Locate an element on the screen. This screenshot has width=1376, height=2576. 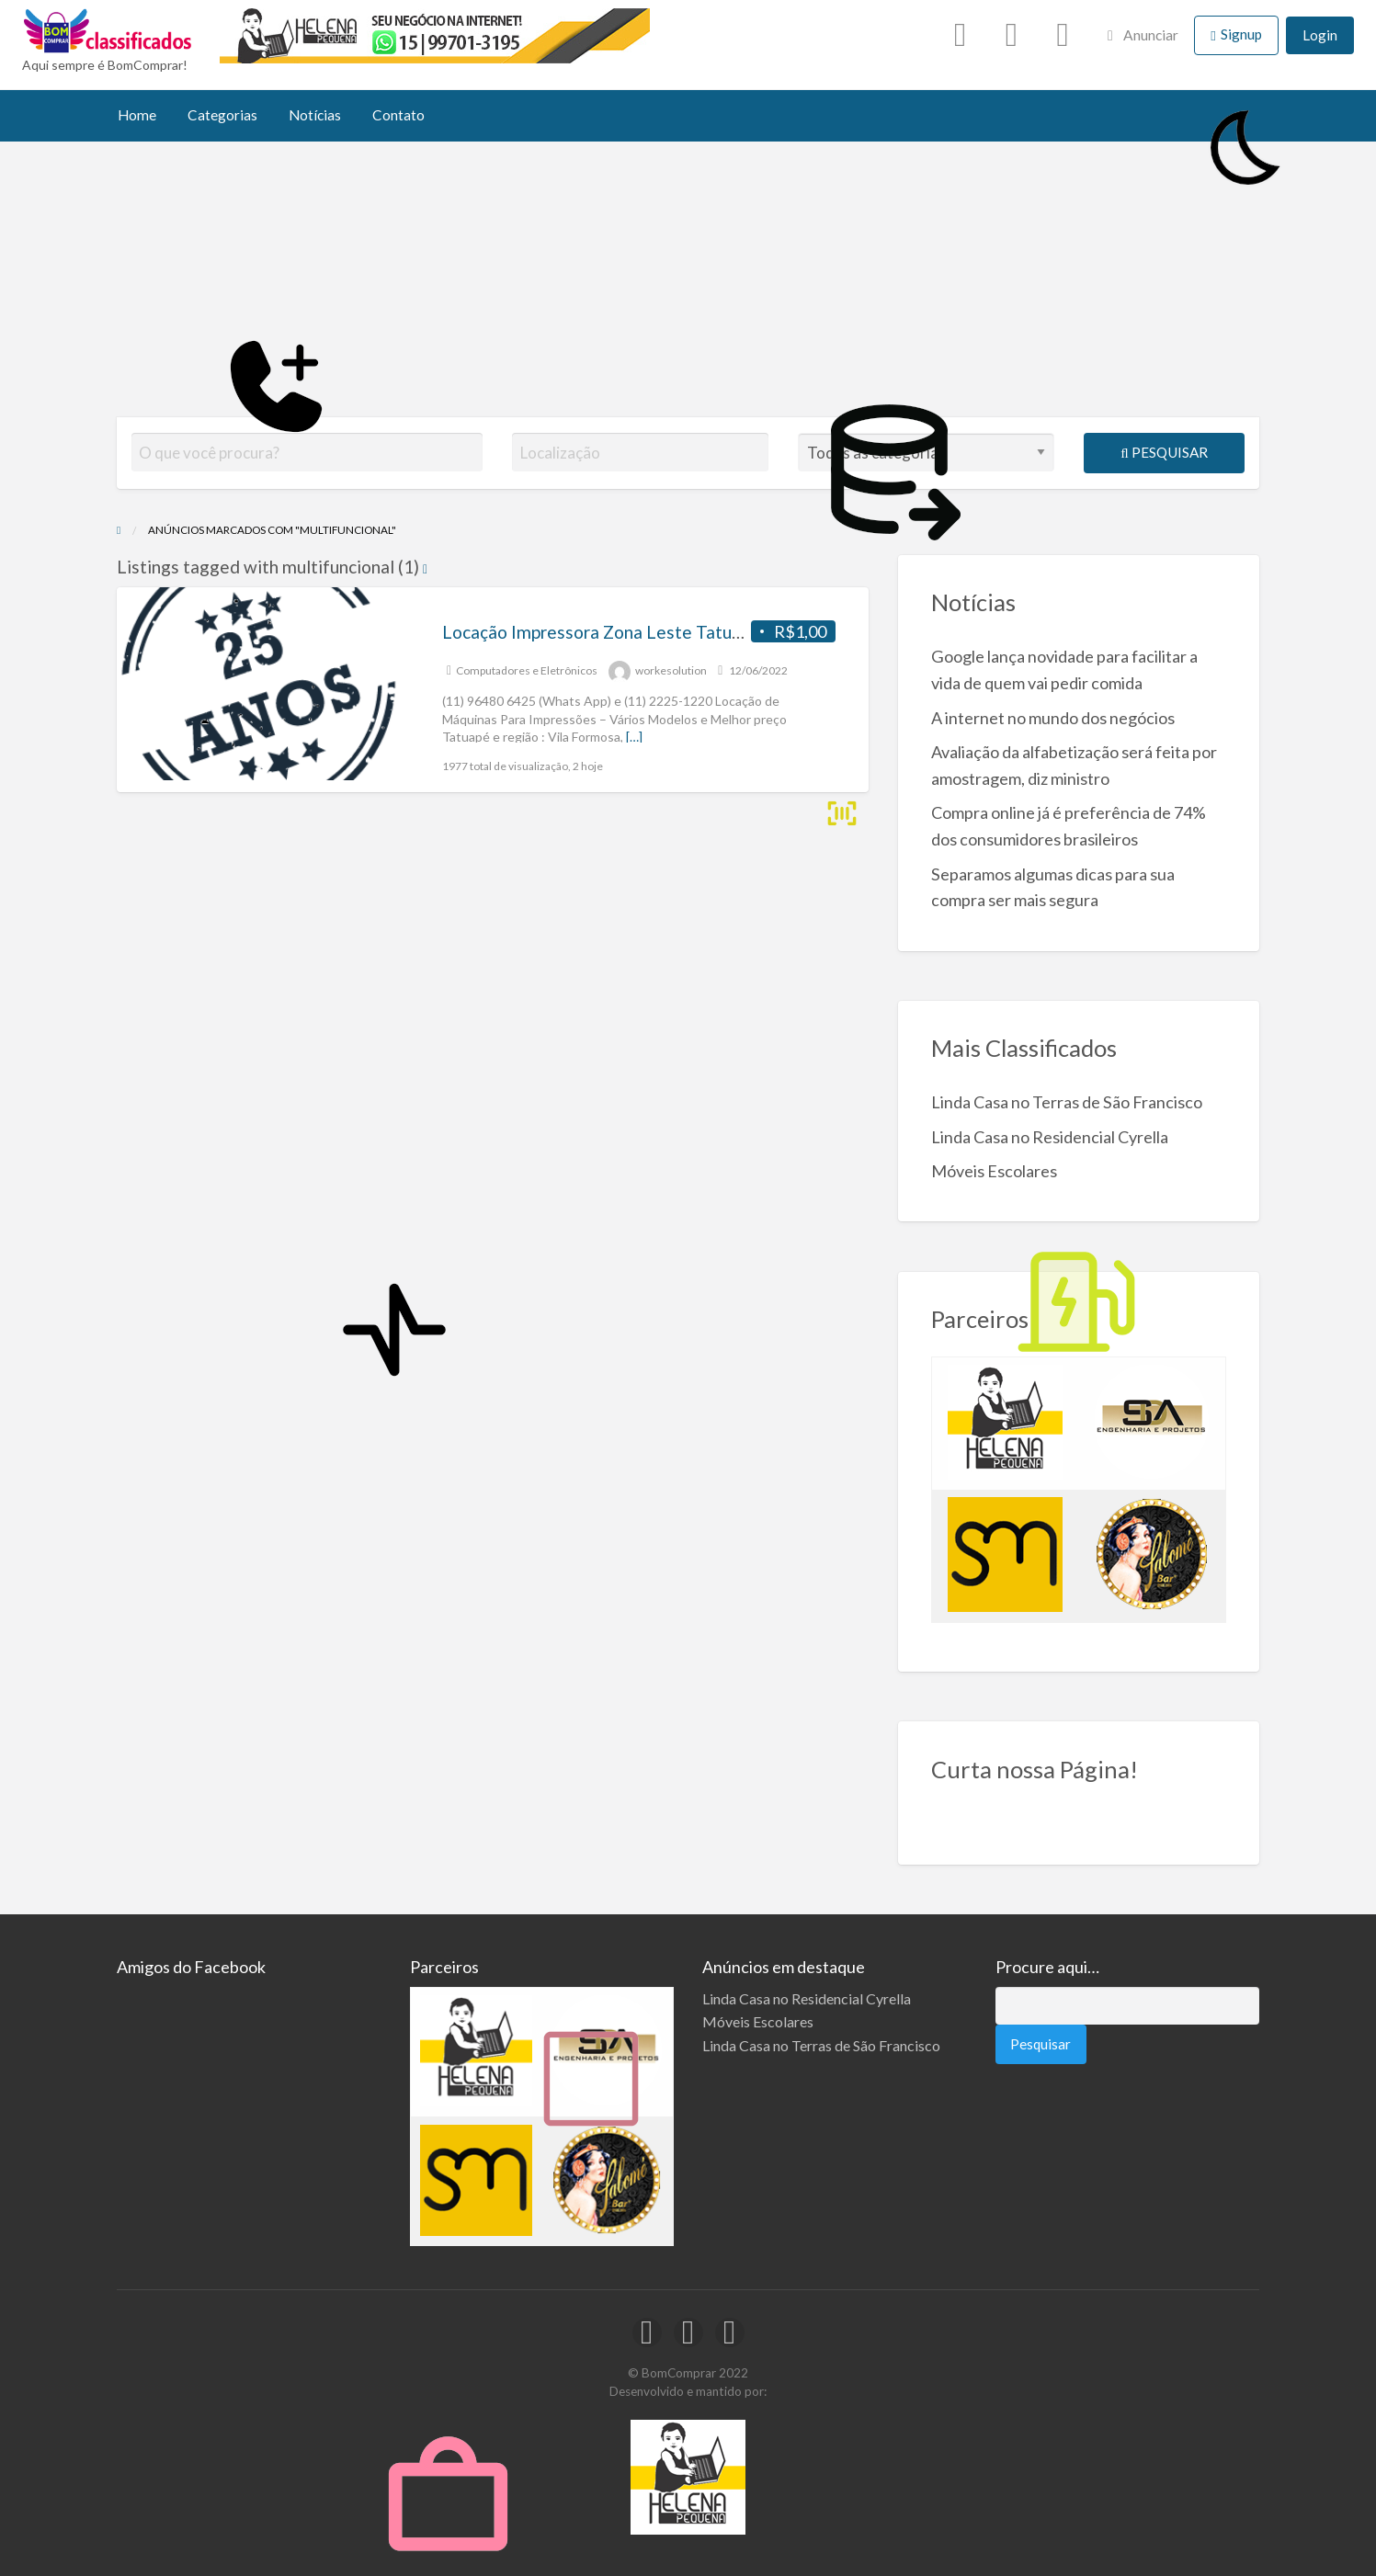
adjust sawtooth wave settings in audio editor is located at coordinates (394, 1330).